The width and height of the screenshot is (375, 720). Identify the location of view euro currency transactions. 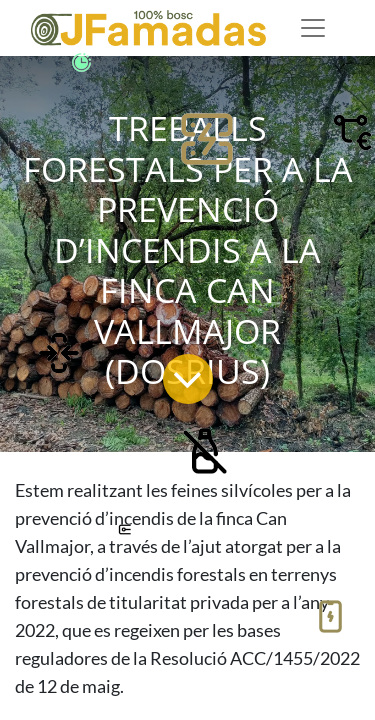
(352, 133).